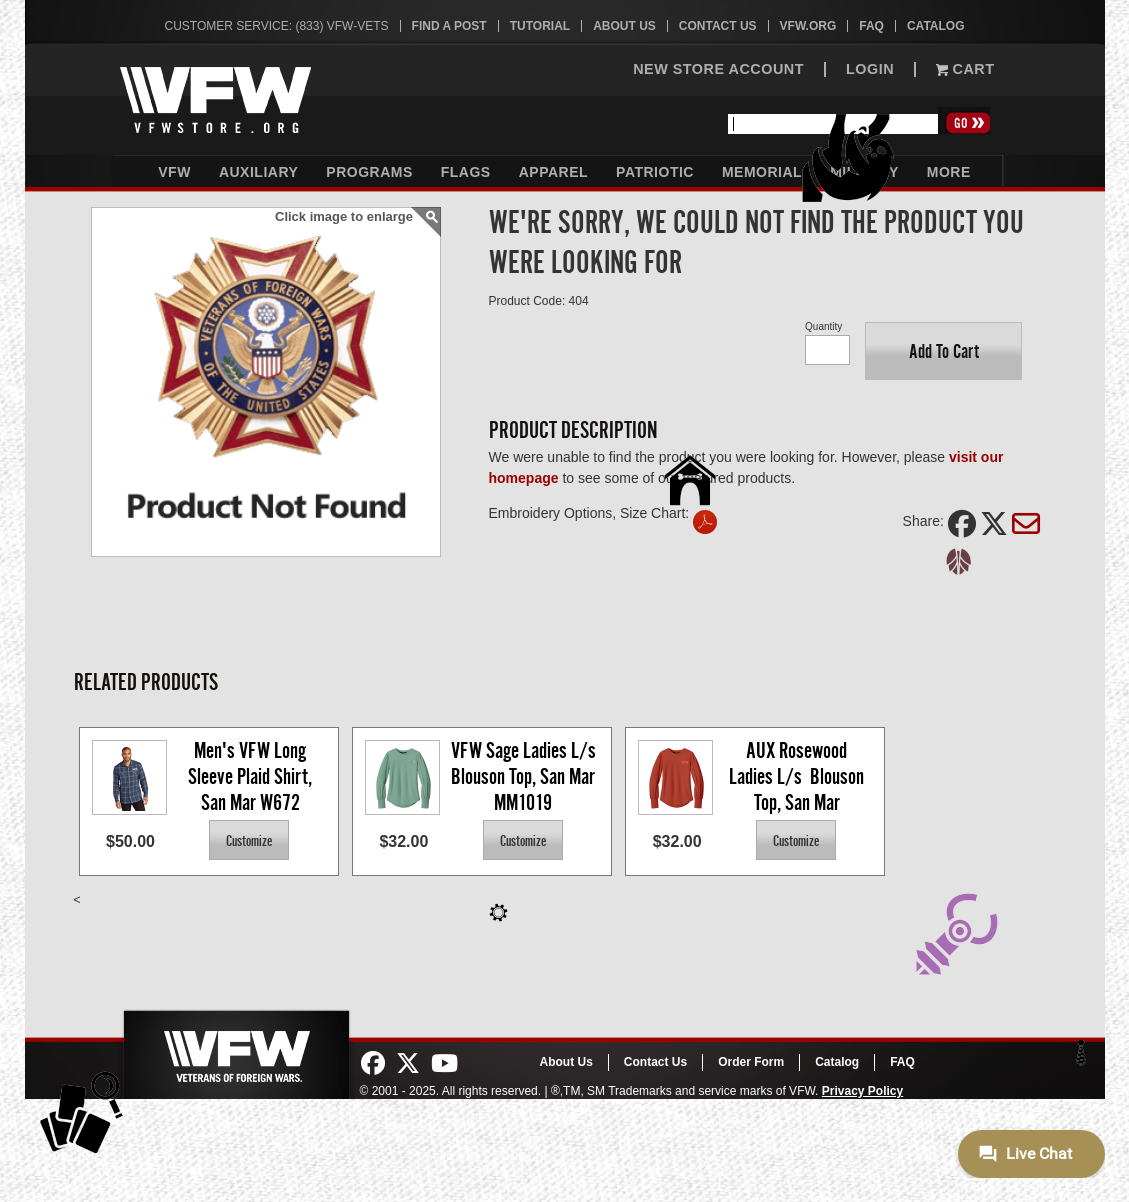 The height and width of the screenshot is (1202, 1129). Describe the element at coordinates (498, 912) in the screenshot. I see `access settings or preferences` at that location.